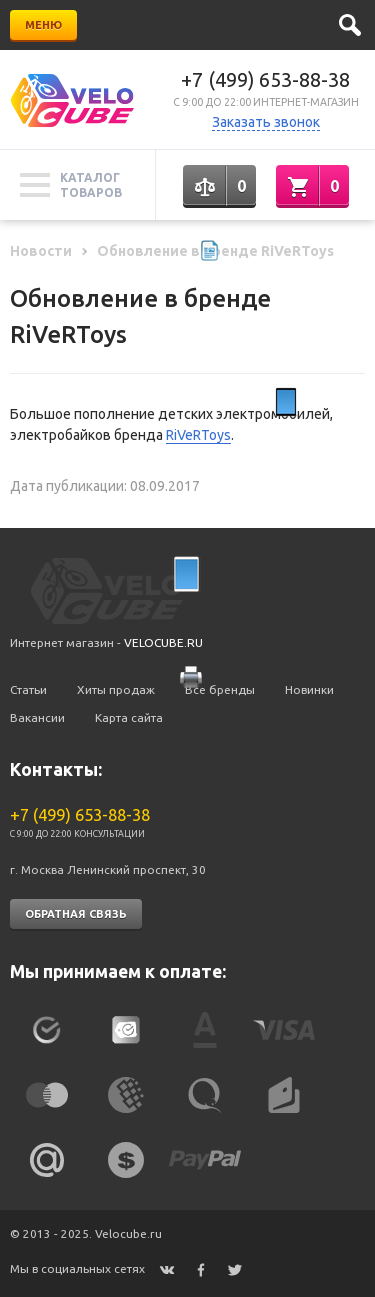 The width and height of the screenshot is (375, 1297). Describe the element at coordinates (286, 402) in the screenshot. I see `iPad Pro device connected via wifi` at that location.